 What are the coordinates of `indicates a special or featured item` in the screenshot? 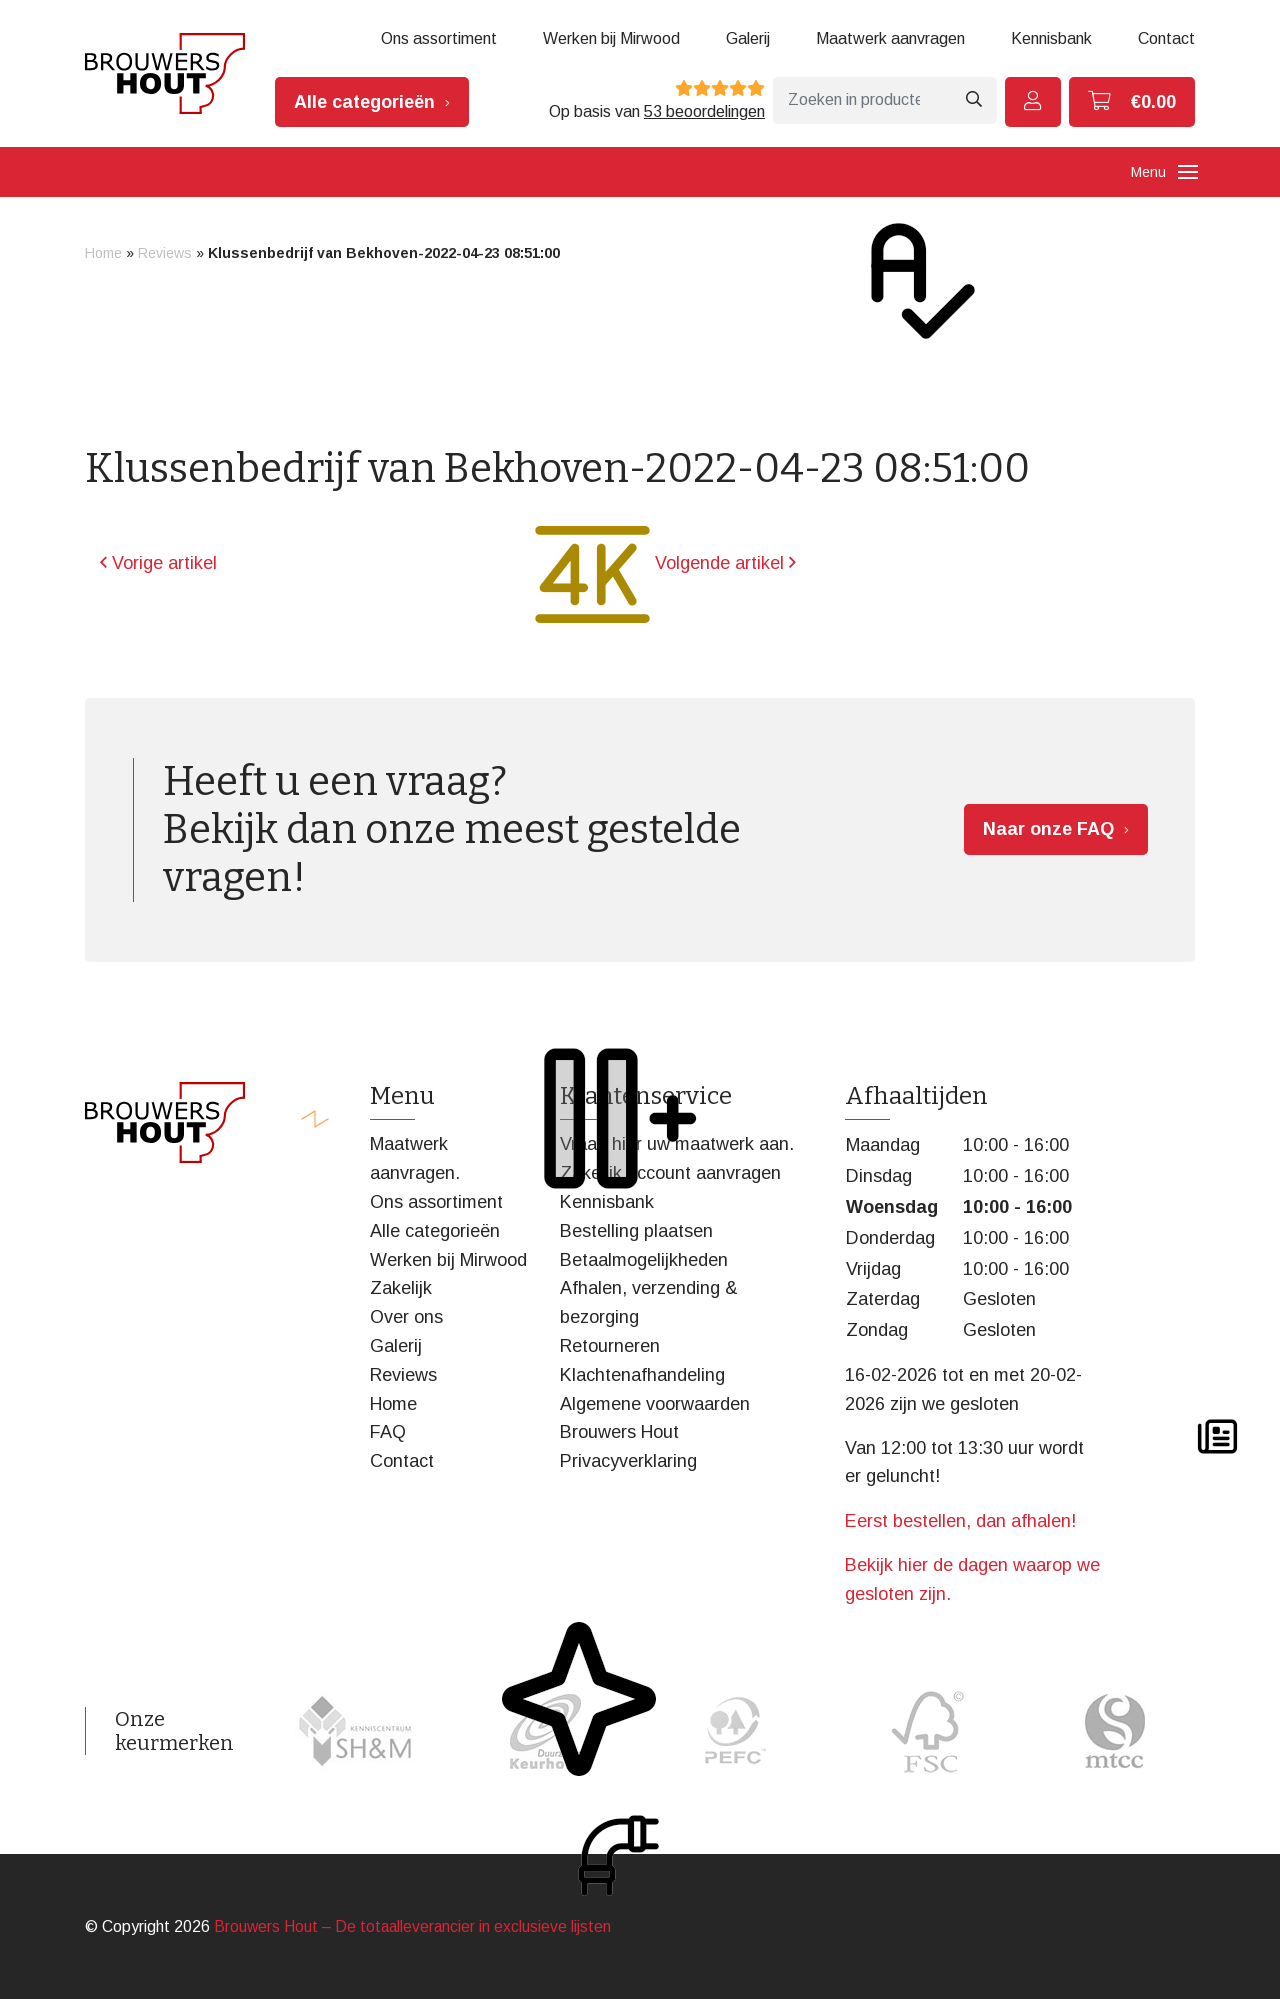 It's located at (579, 1699).